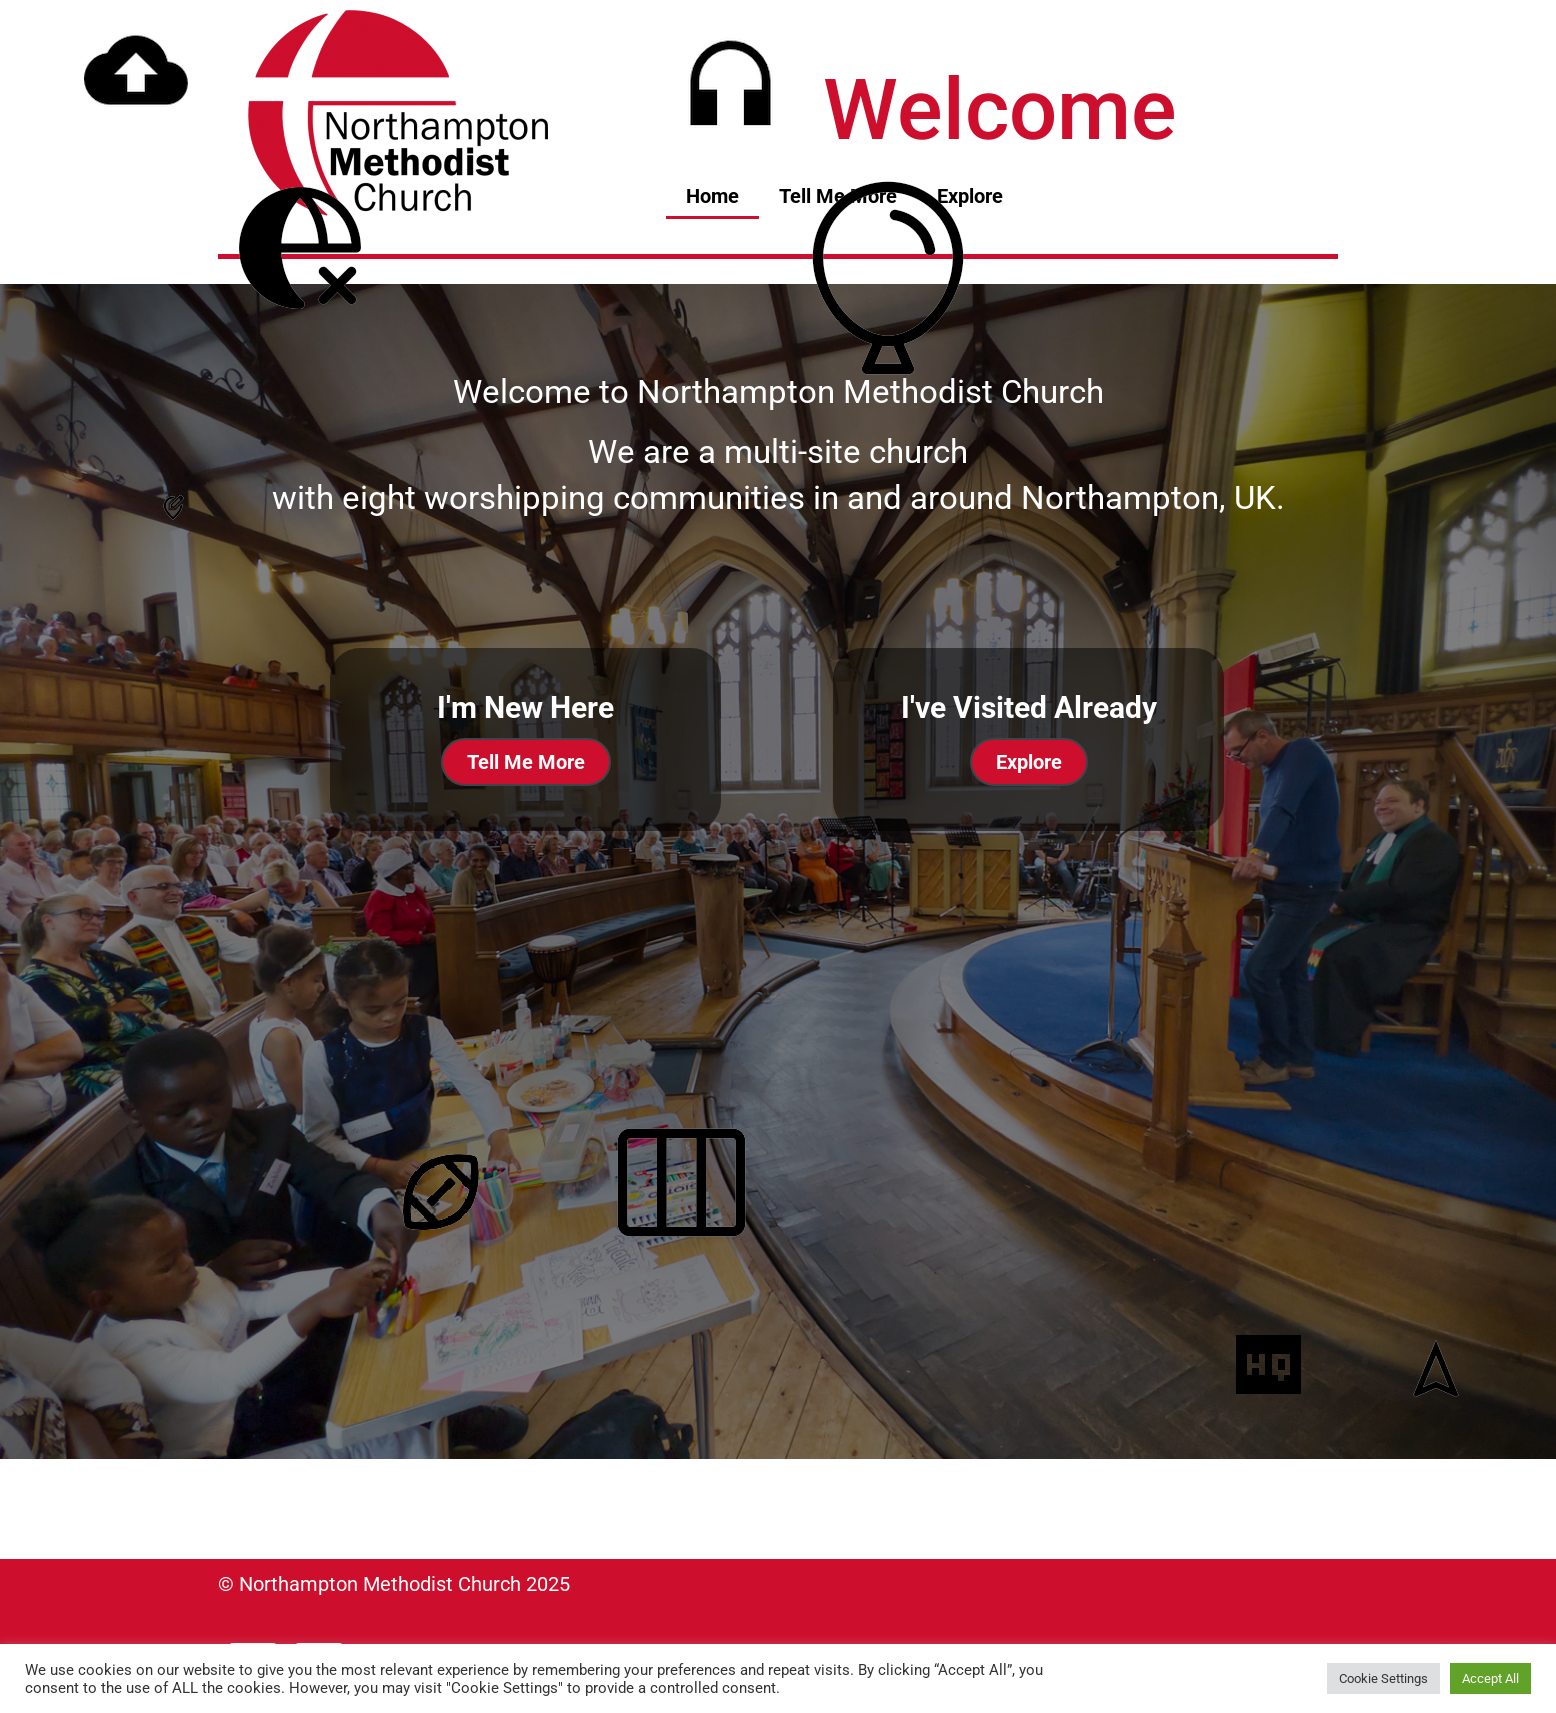  I want to click on no internet connection, so click(300, 248).